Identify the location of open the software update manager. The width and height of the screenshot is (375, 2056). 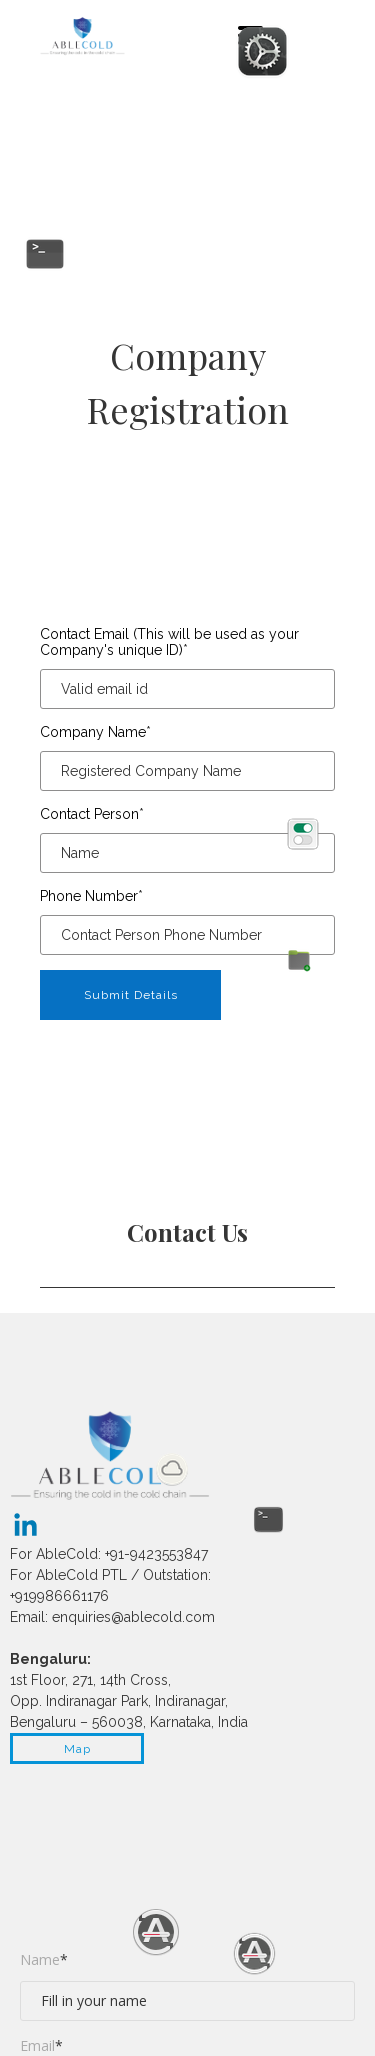
(254, 1953).